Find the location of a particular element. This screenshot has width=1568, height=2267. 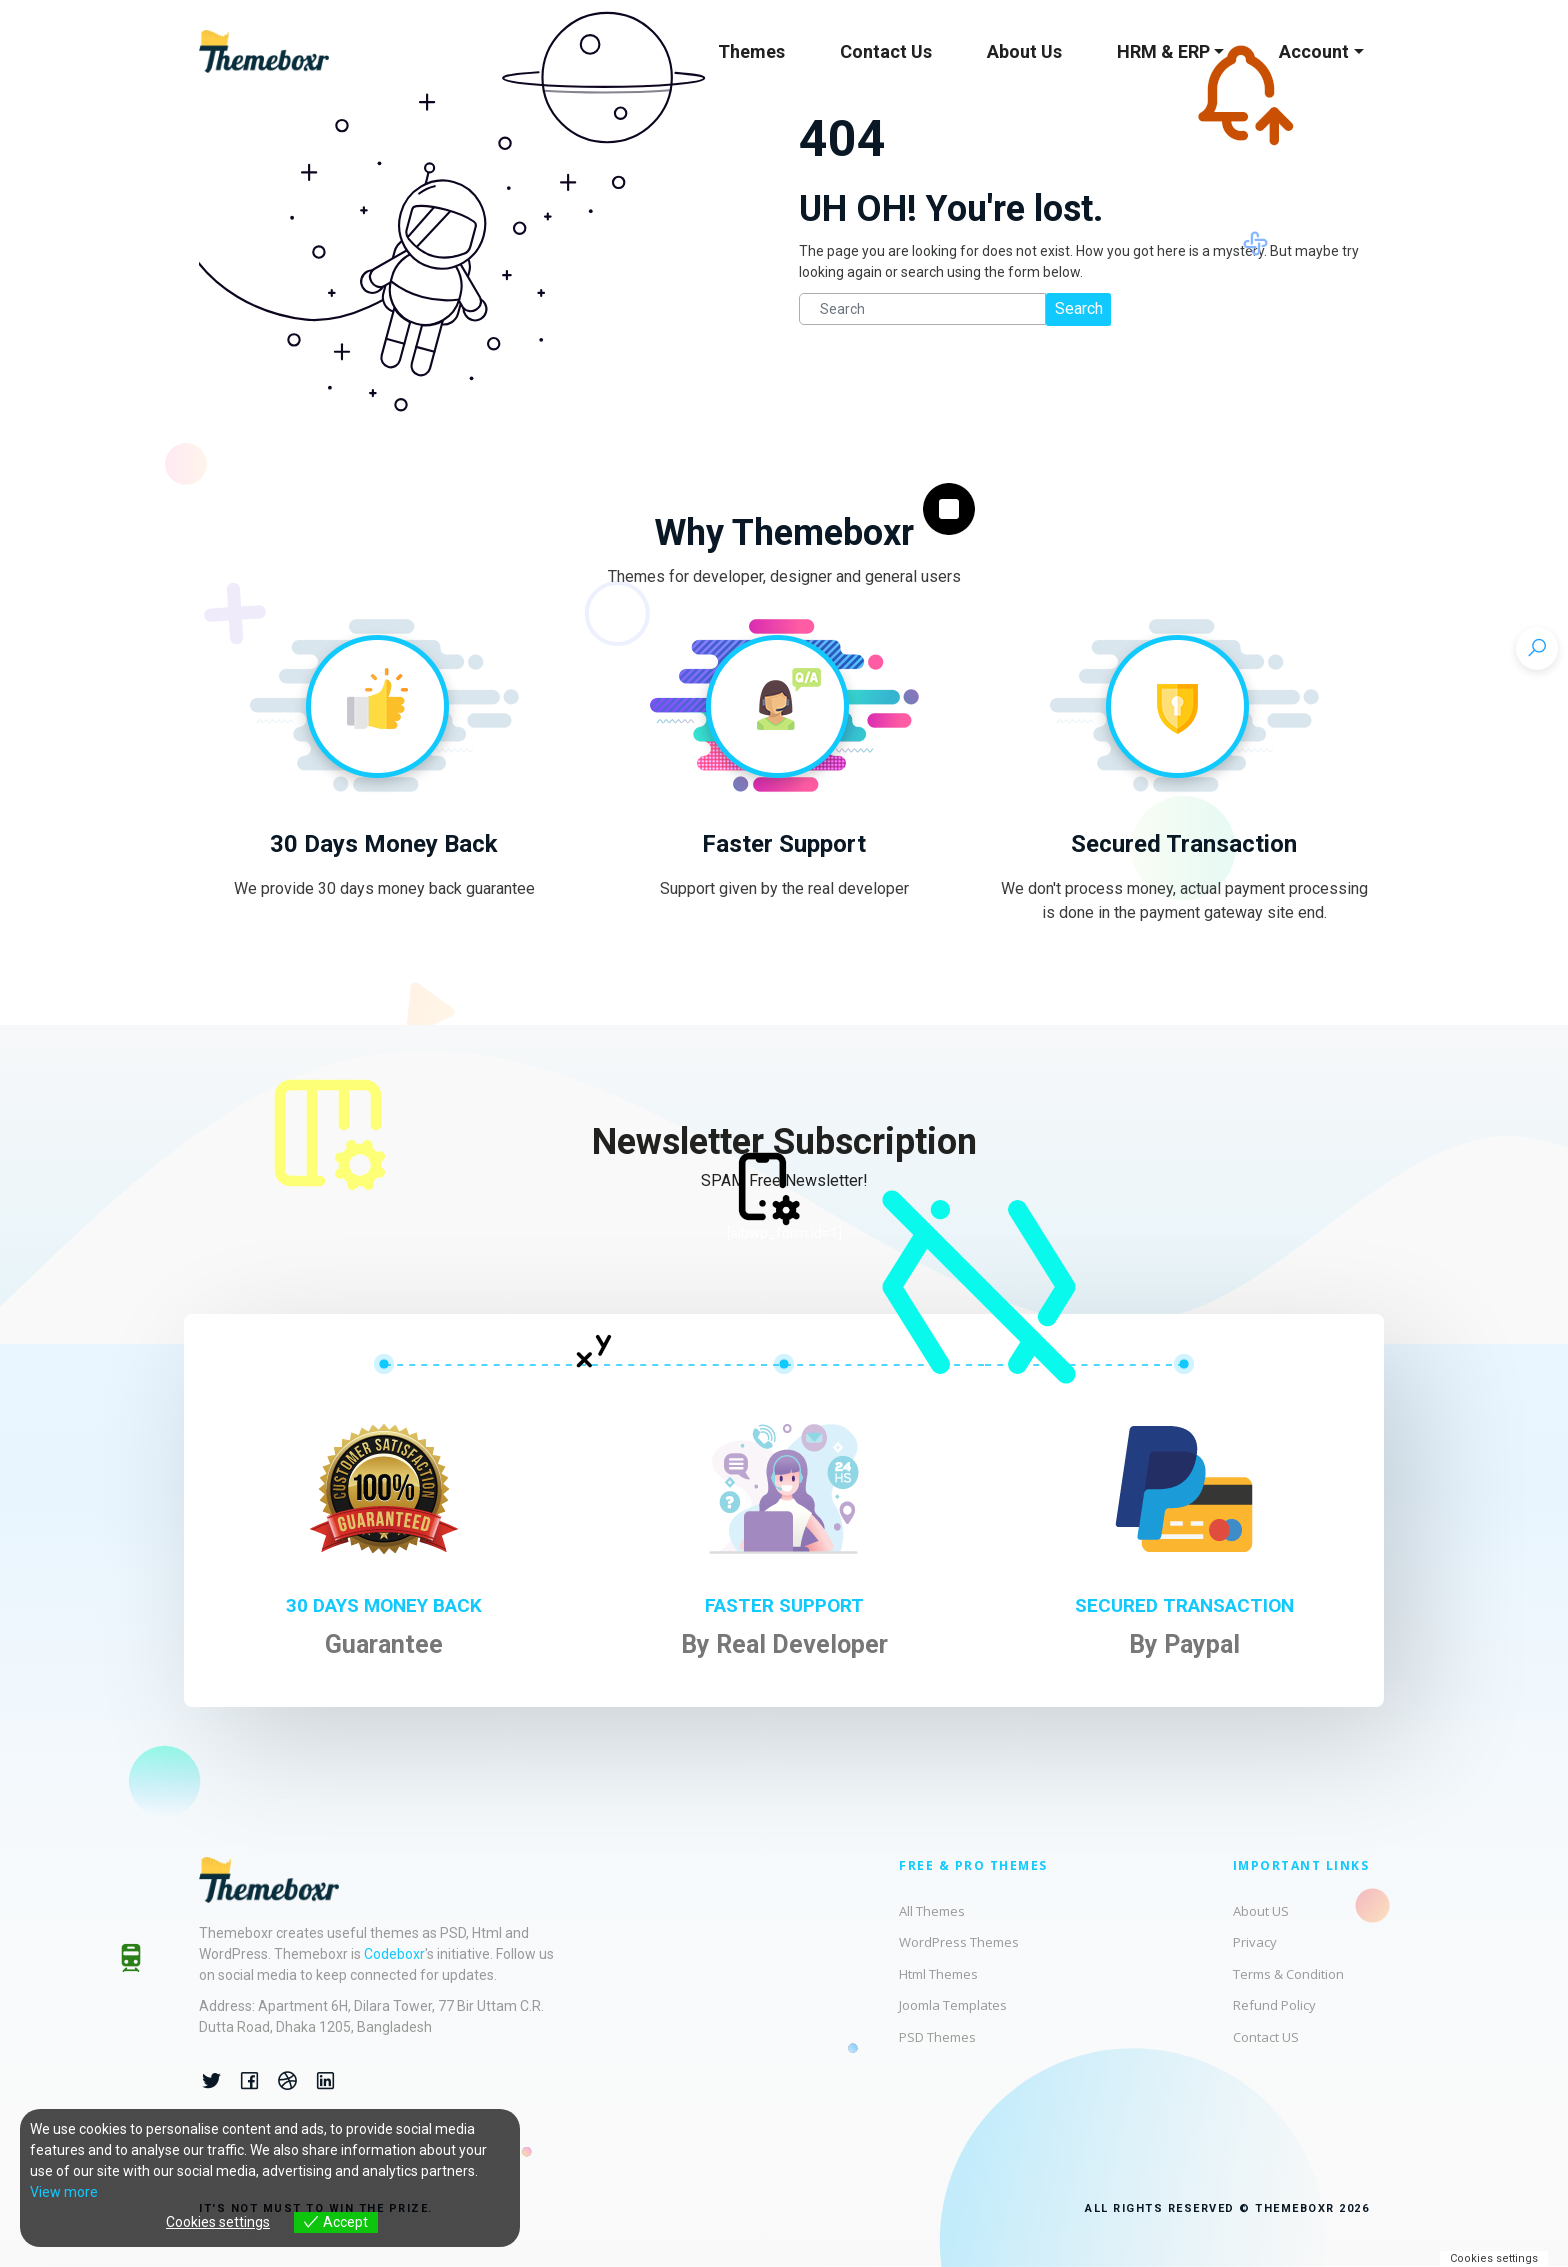

view subway or metro transit options is located at coordinates (131, 1958).